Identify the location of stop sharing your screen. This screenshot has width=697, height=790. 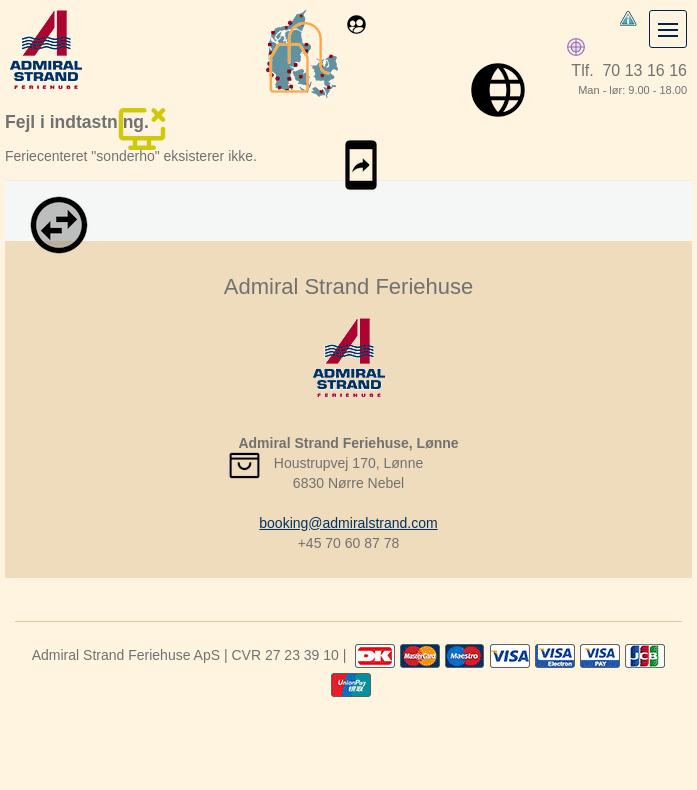
(142, 129).